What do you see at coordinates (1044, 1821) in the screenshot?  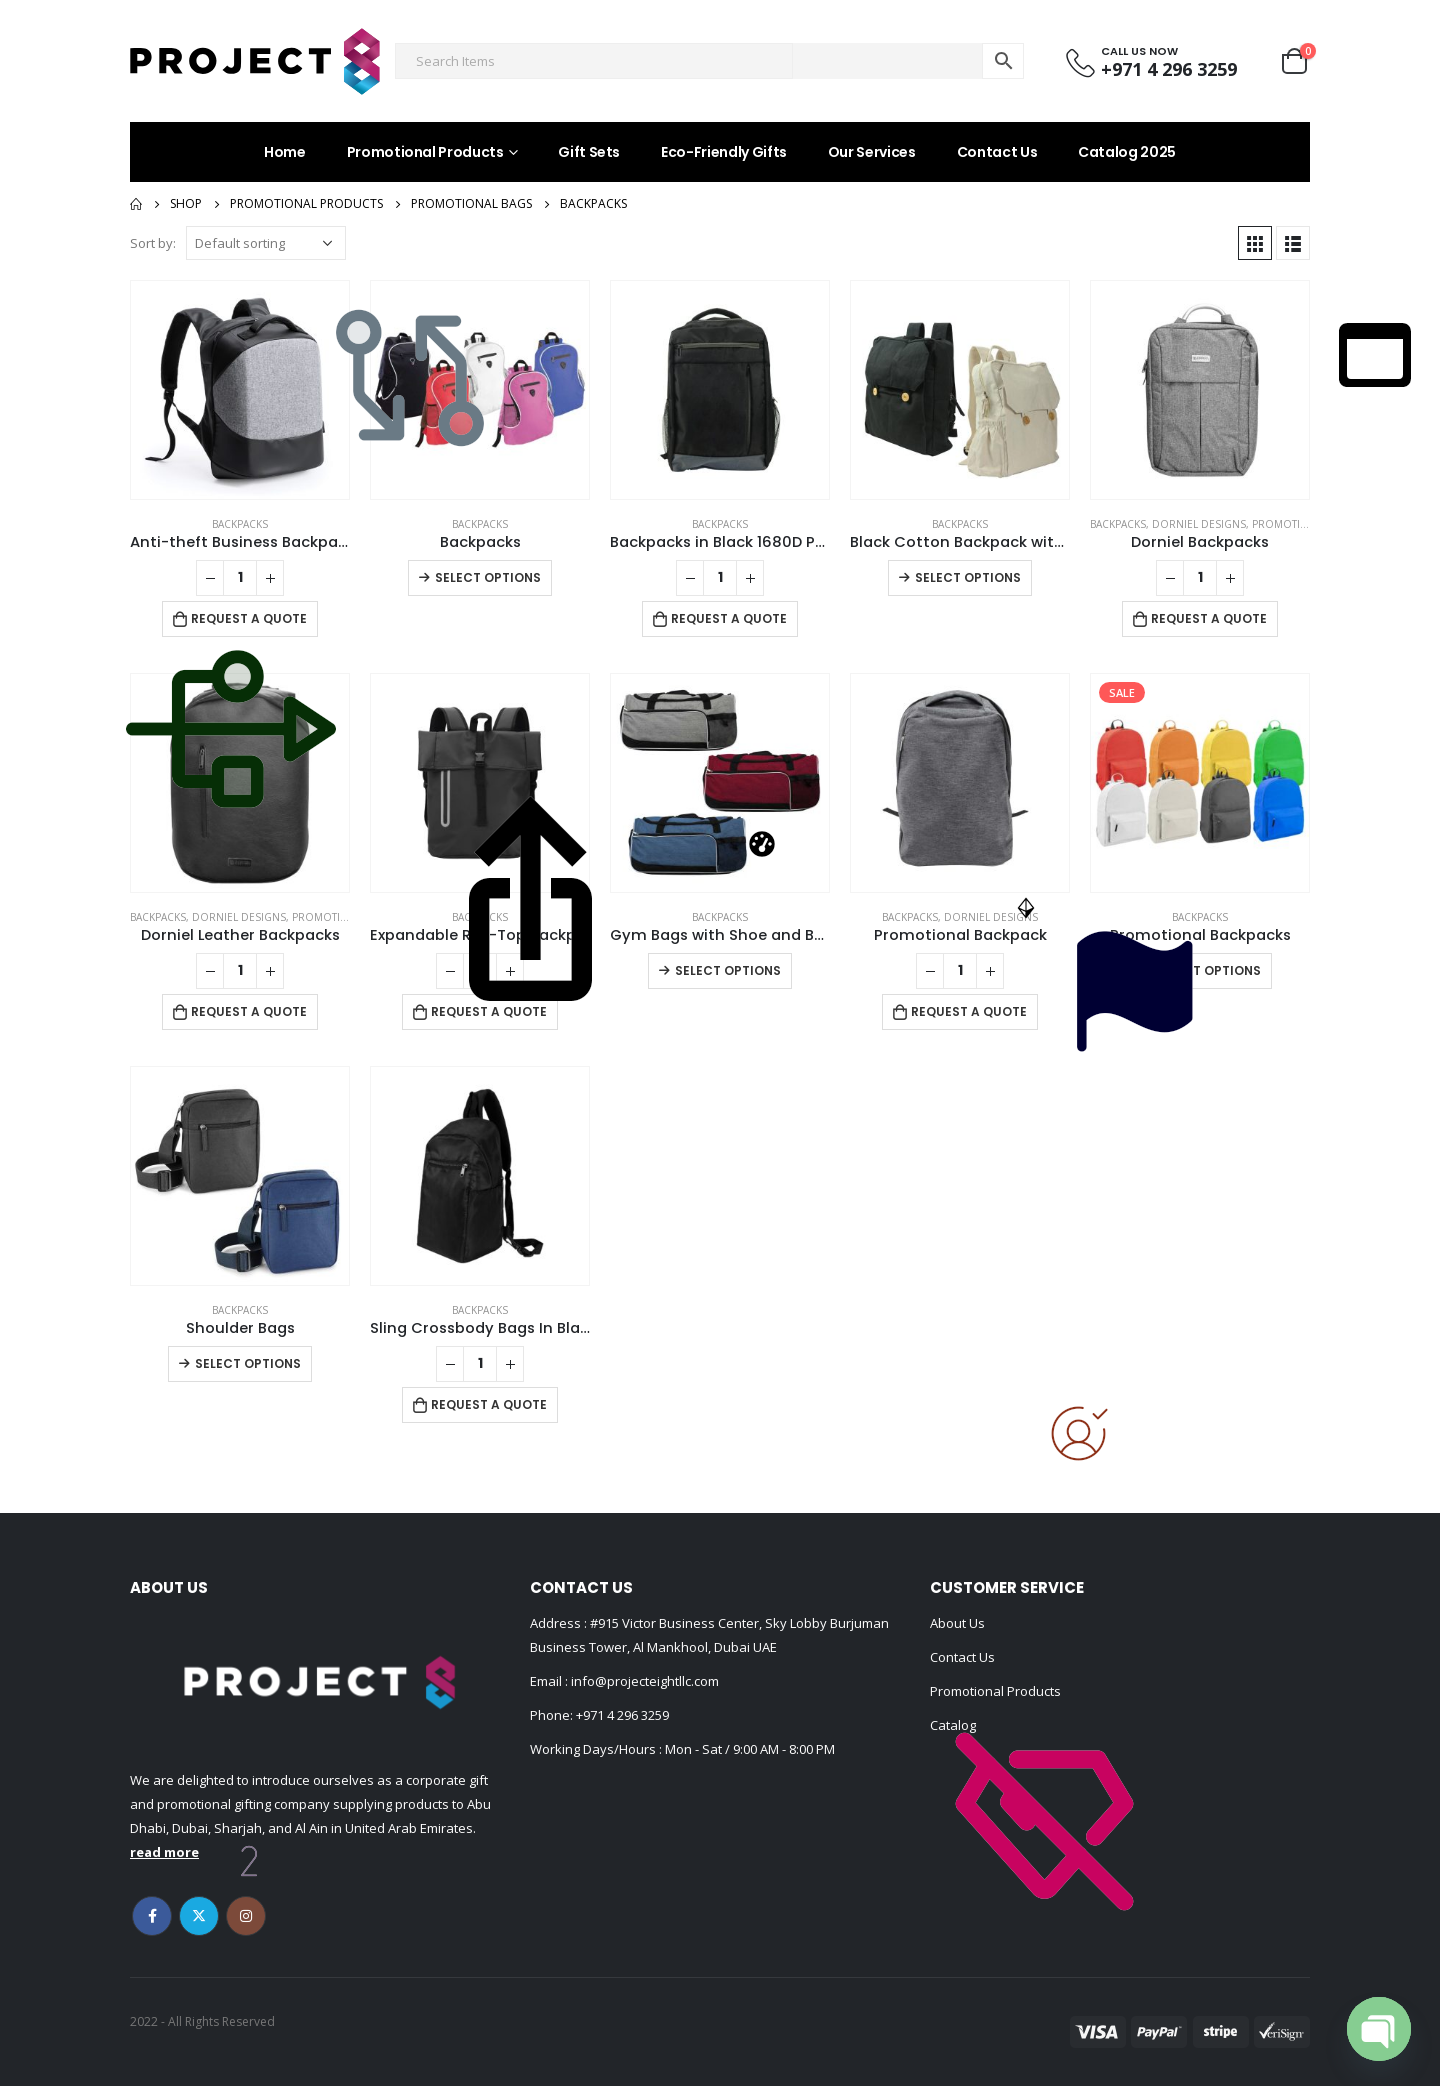 I see `indicates premium features are unavailable` at bounding box center [1044, 1821].